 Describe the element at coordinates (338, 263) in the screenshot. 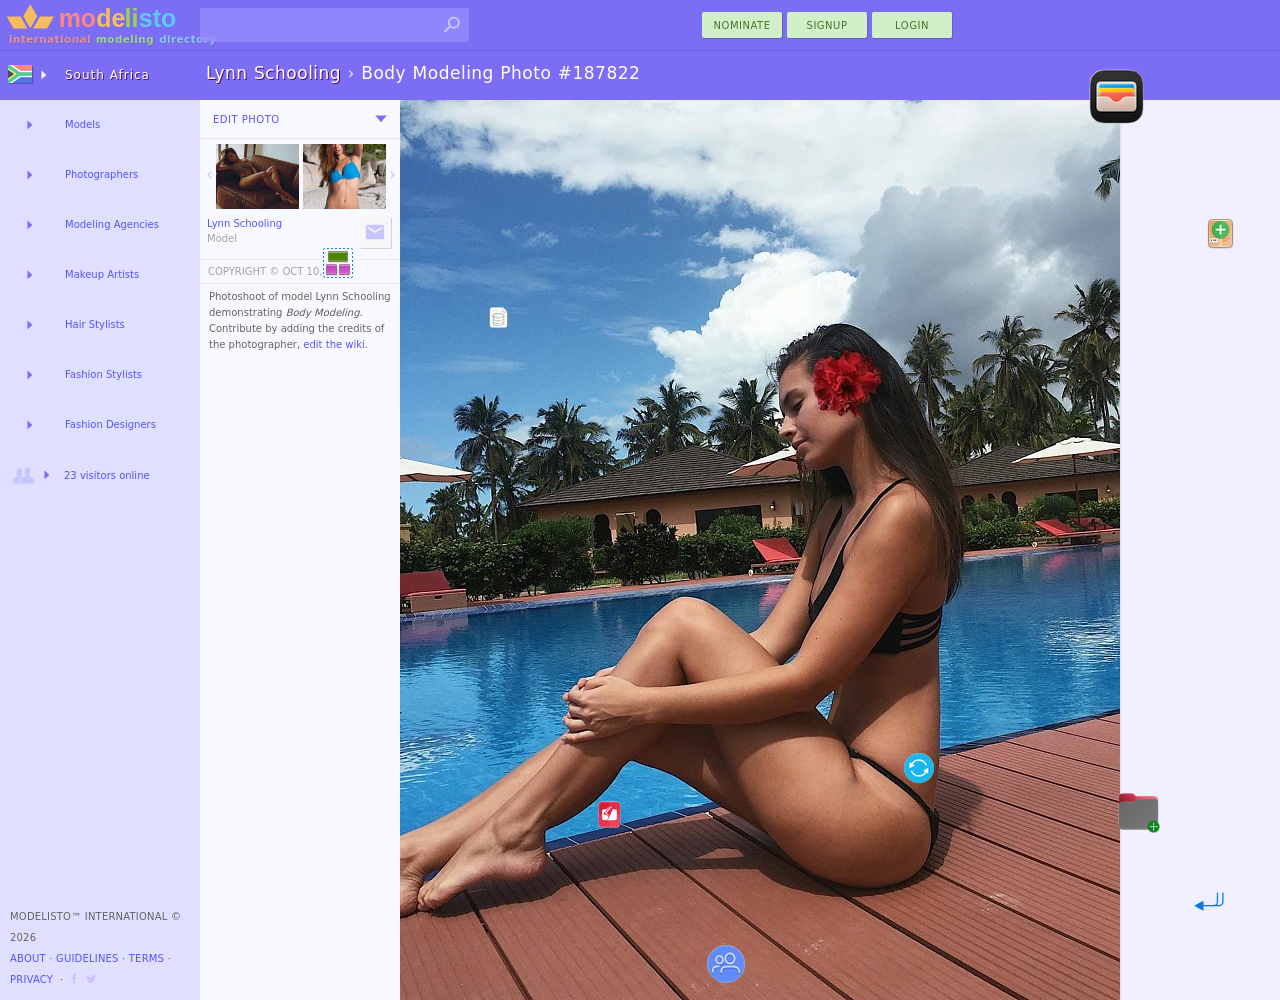

I see `select all items in the current view` at that location.